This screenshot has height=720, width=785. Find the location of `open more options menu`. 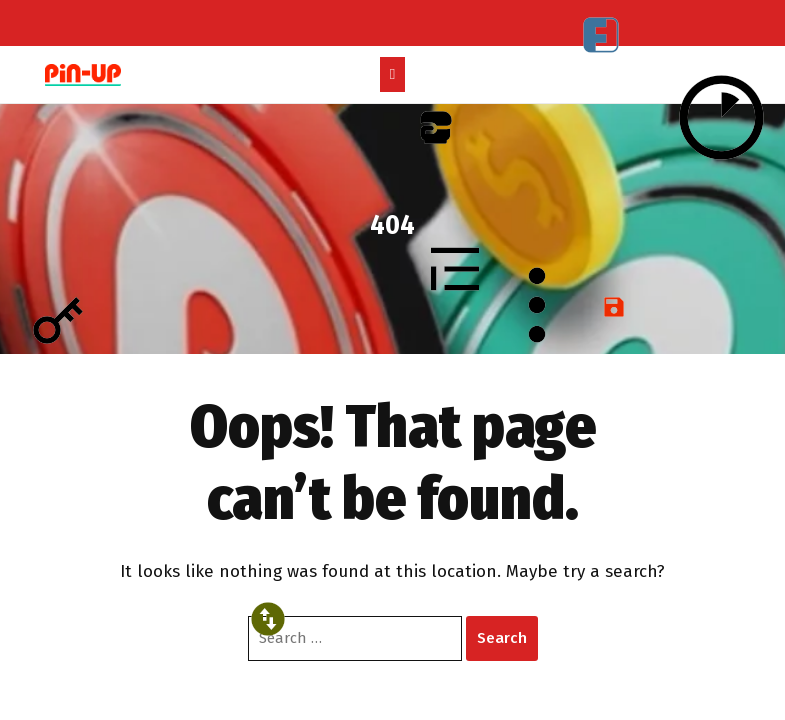

open more options menu is located at coordinates (537, 305).